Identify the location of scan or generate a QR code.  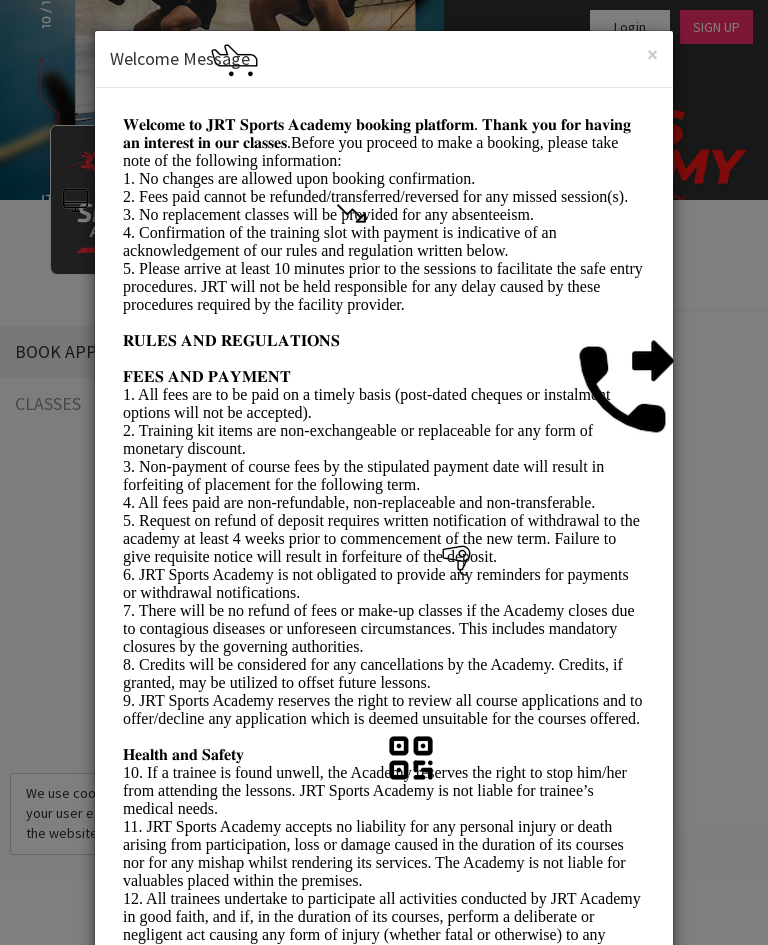
(411, 758).